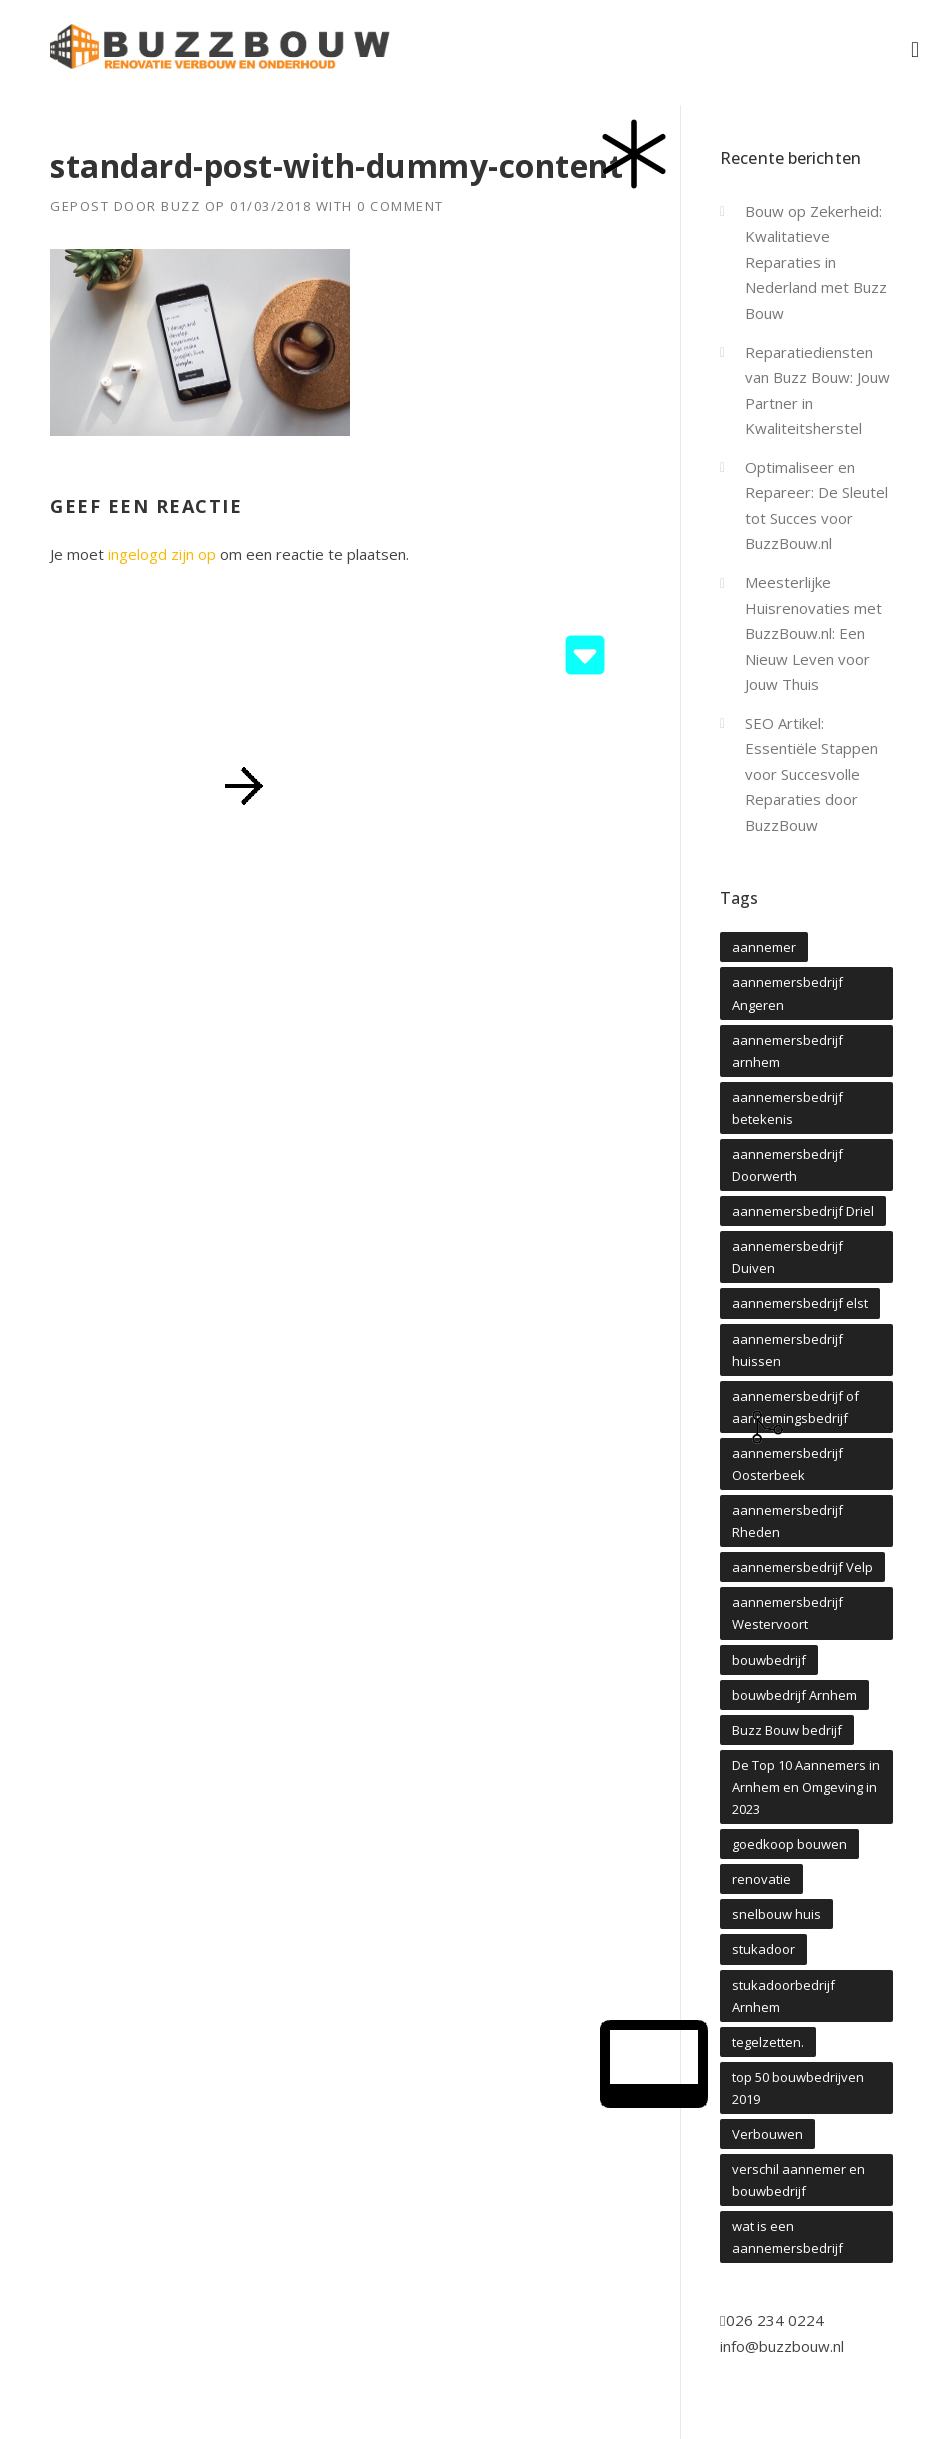 The height and width of the screenshot is (2439, 949). Describe the element at coordinates (634, 154) in the screenshot. I see `indicates a required field in a form` at that location.